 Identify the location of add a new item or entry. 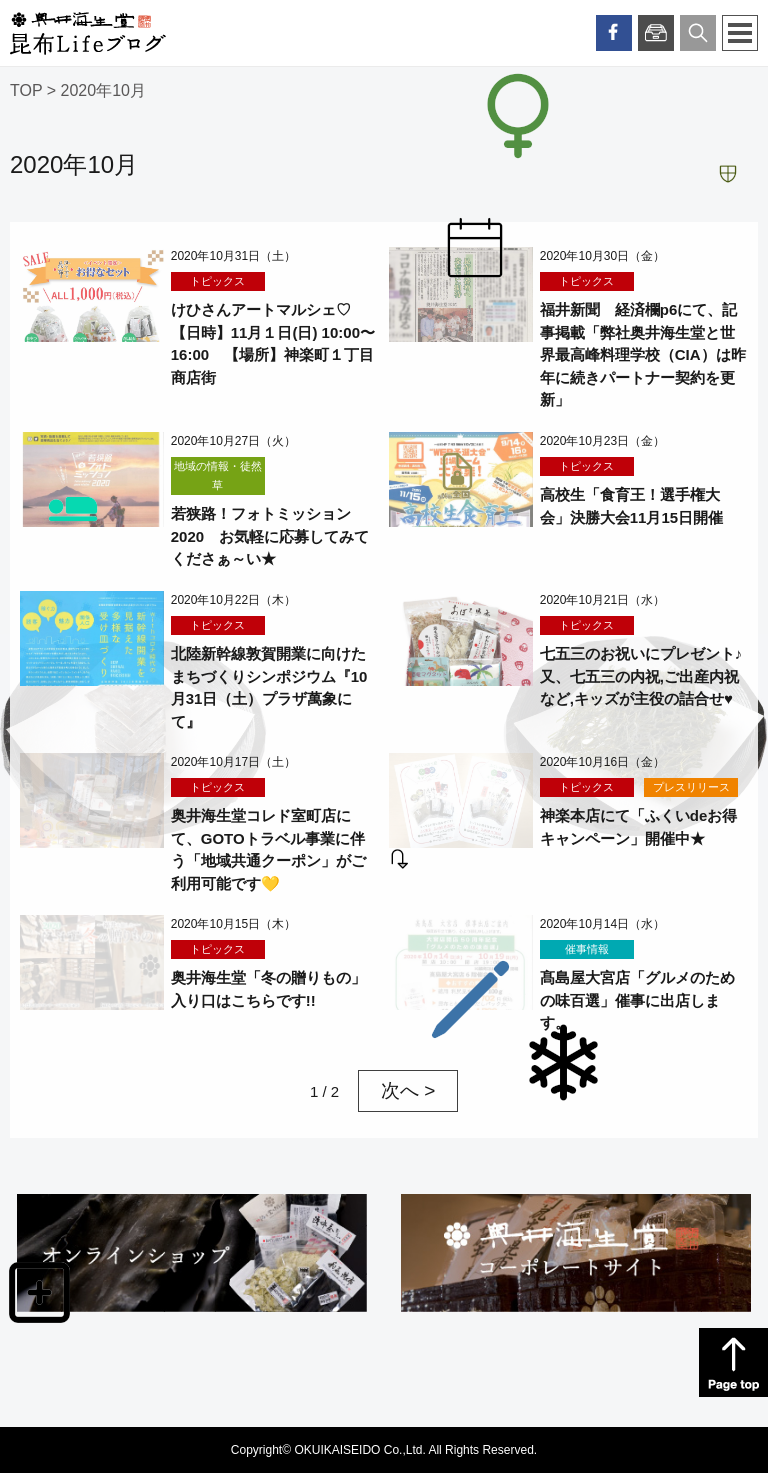
(39, 1292).